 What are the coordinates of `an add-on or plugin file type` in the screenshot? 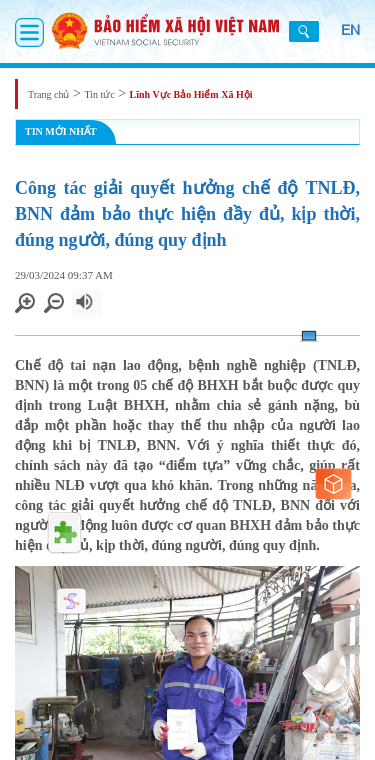 It's located at (64, 532).